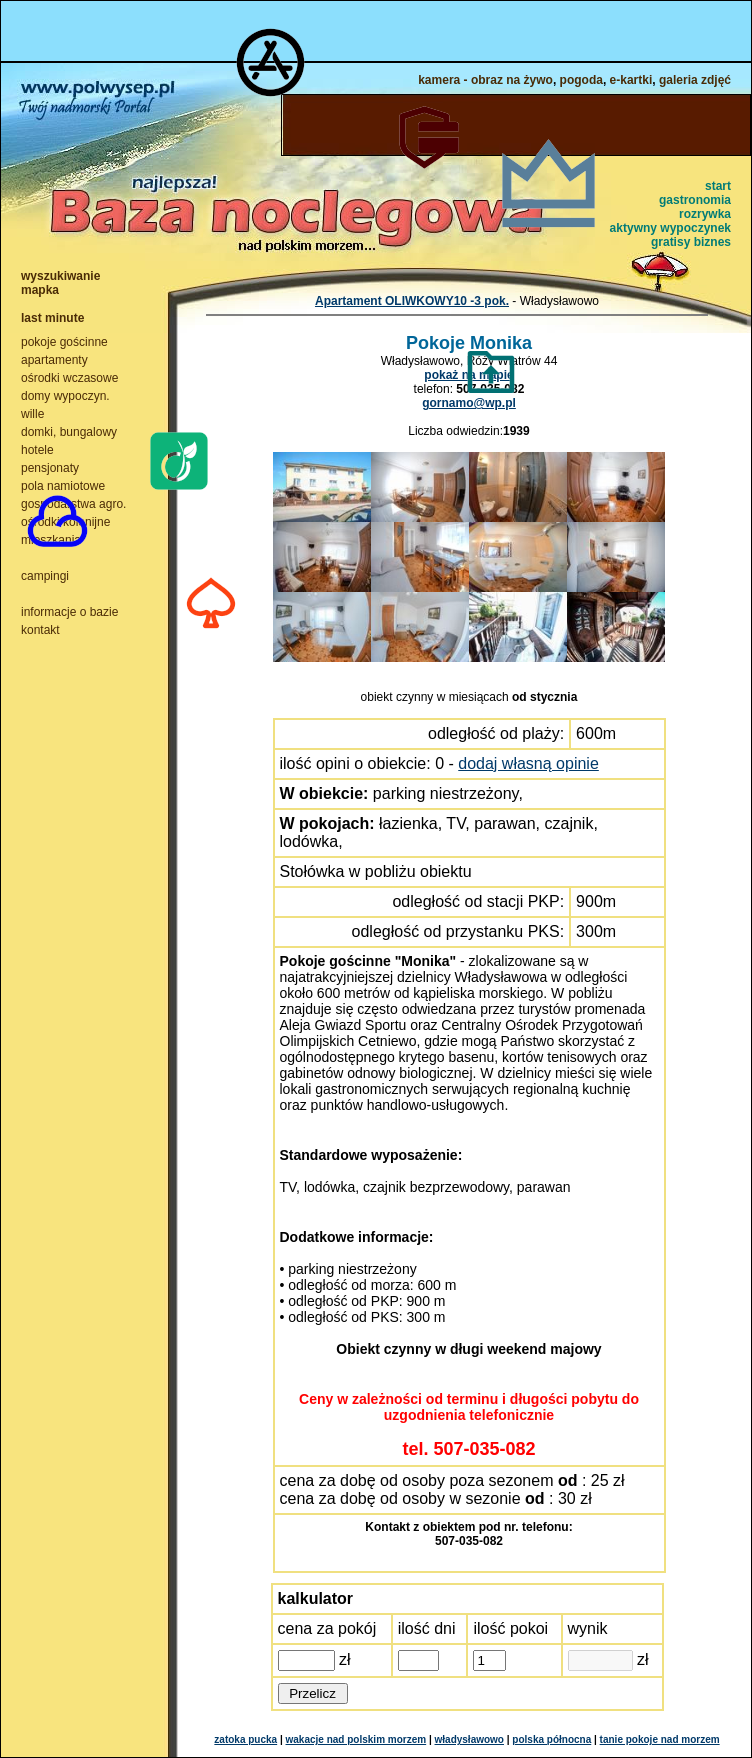 The height and width of the screenshot is (1758, 752). Describe the element at coordinates (179, 461) in the screenshot. I see `viadeo social network logo` at that location.